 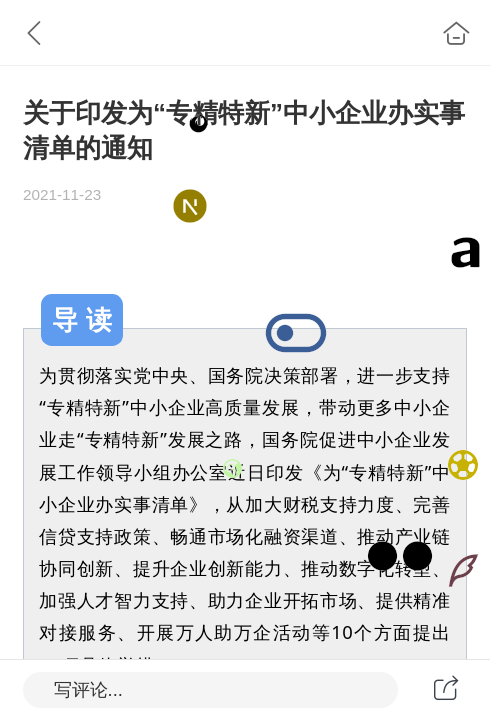 What do you see at coordinates (198, 123) in the screenshot?
I see `open Firefox browser` at bounding box center [198, 123].